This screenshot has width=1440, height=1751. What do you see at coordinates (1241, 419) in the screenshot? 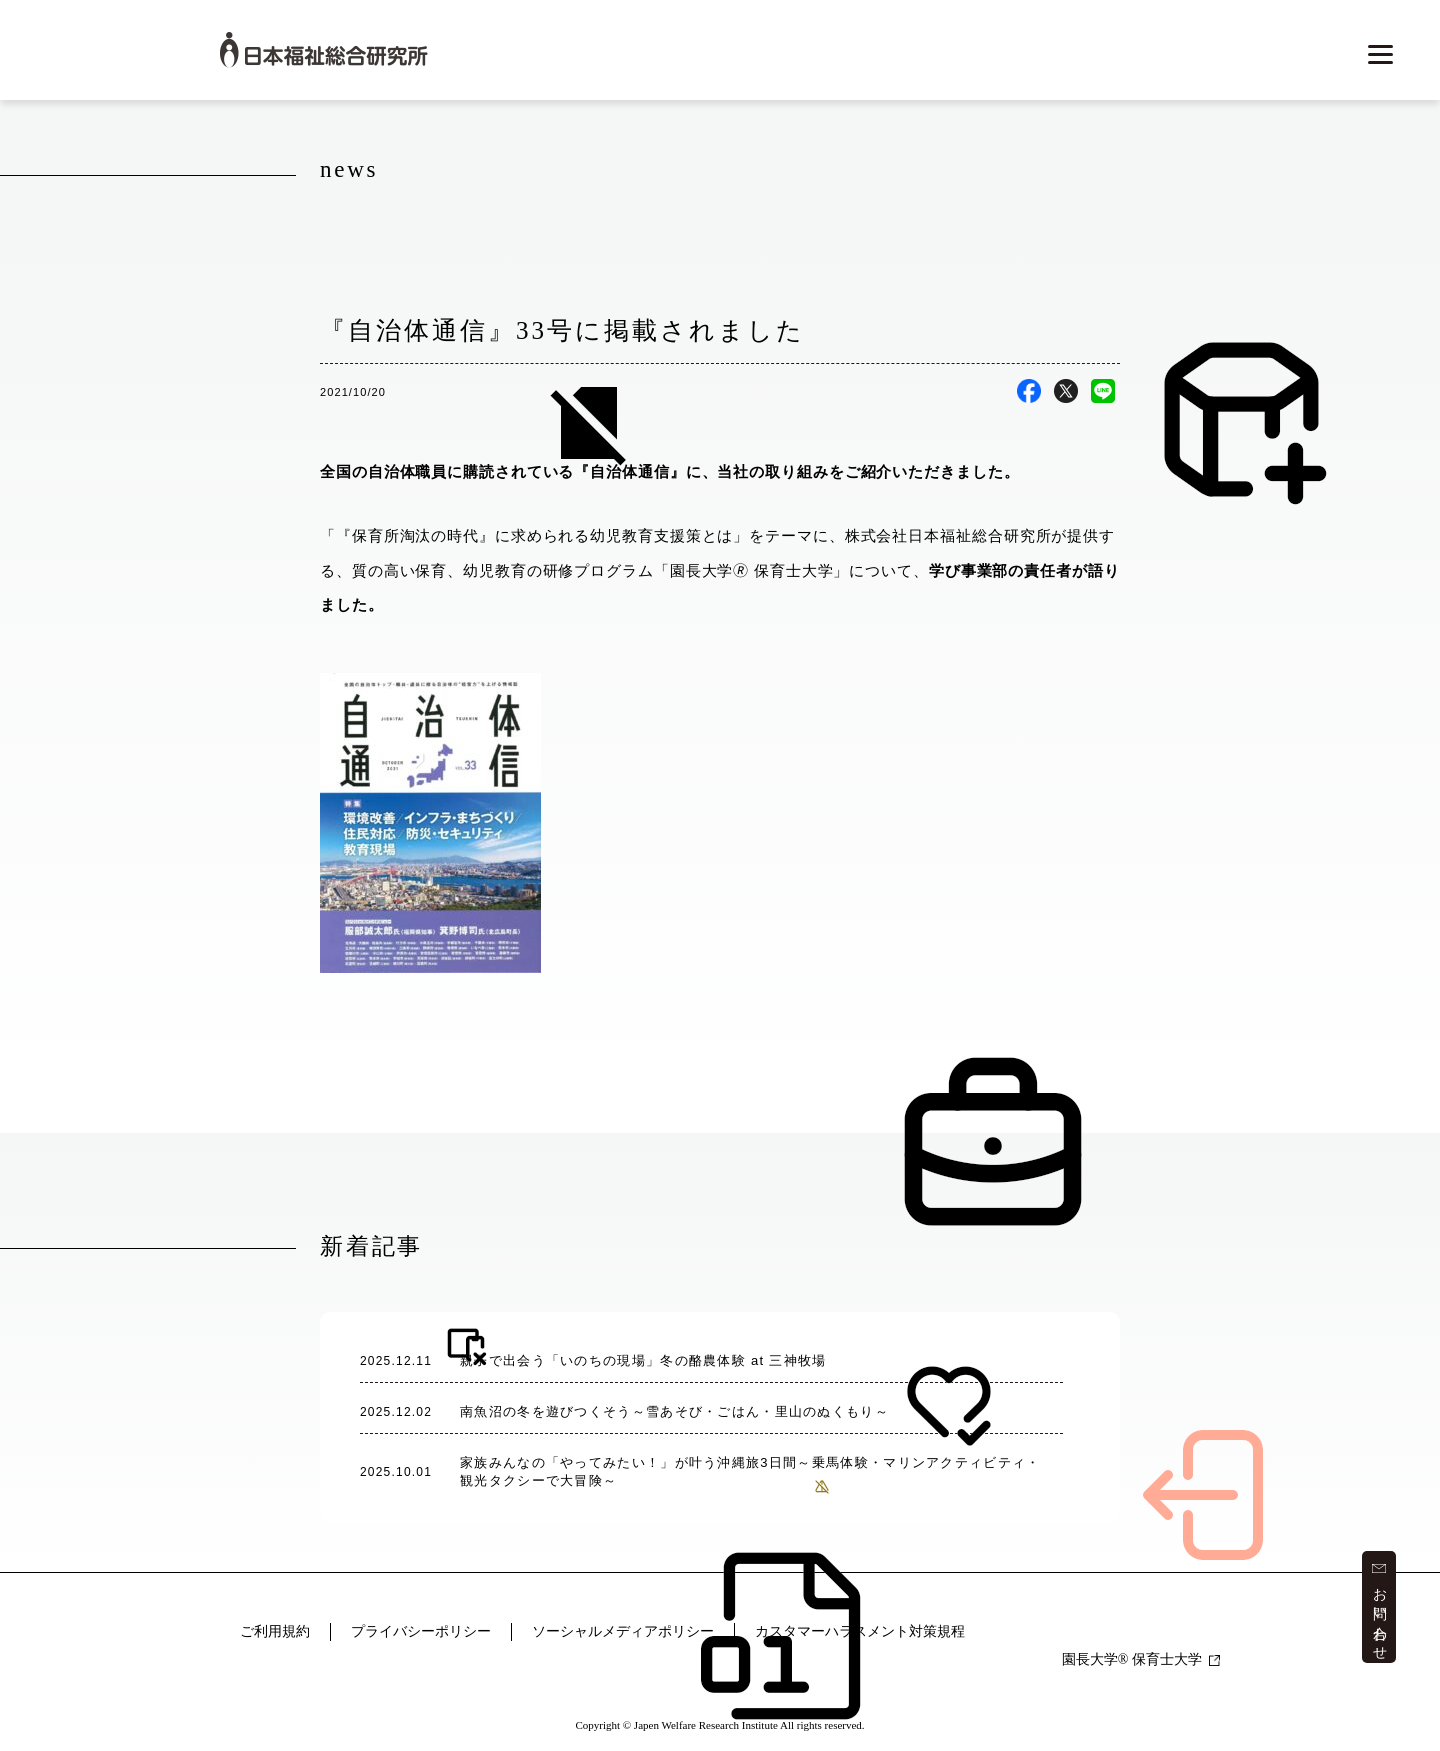
I see `add a new 3D object or shape` at bounding box center [1241, 419].